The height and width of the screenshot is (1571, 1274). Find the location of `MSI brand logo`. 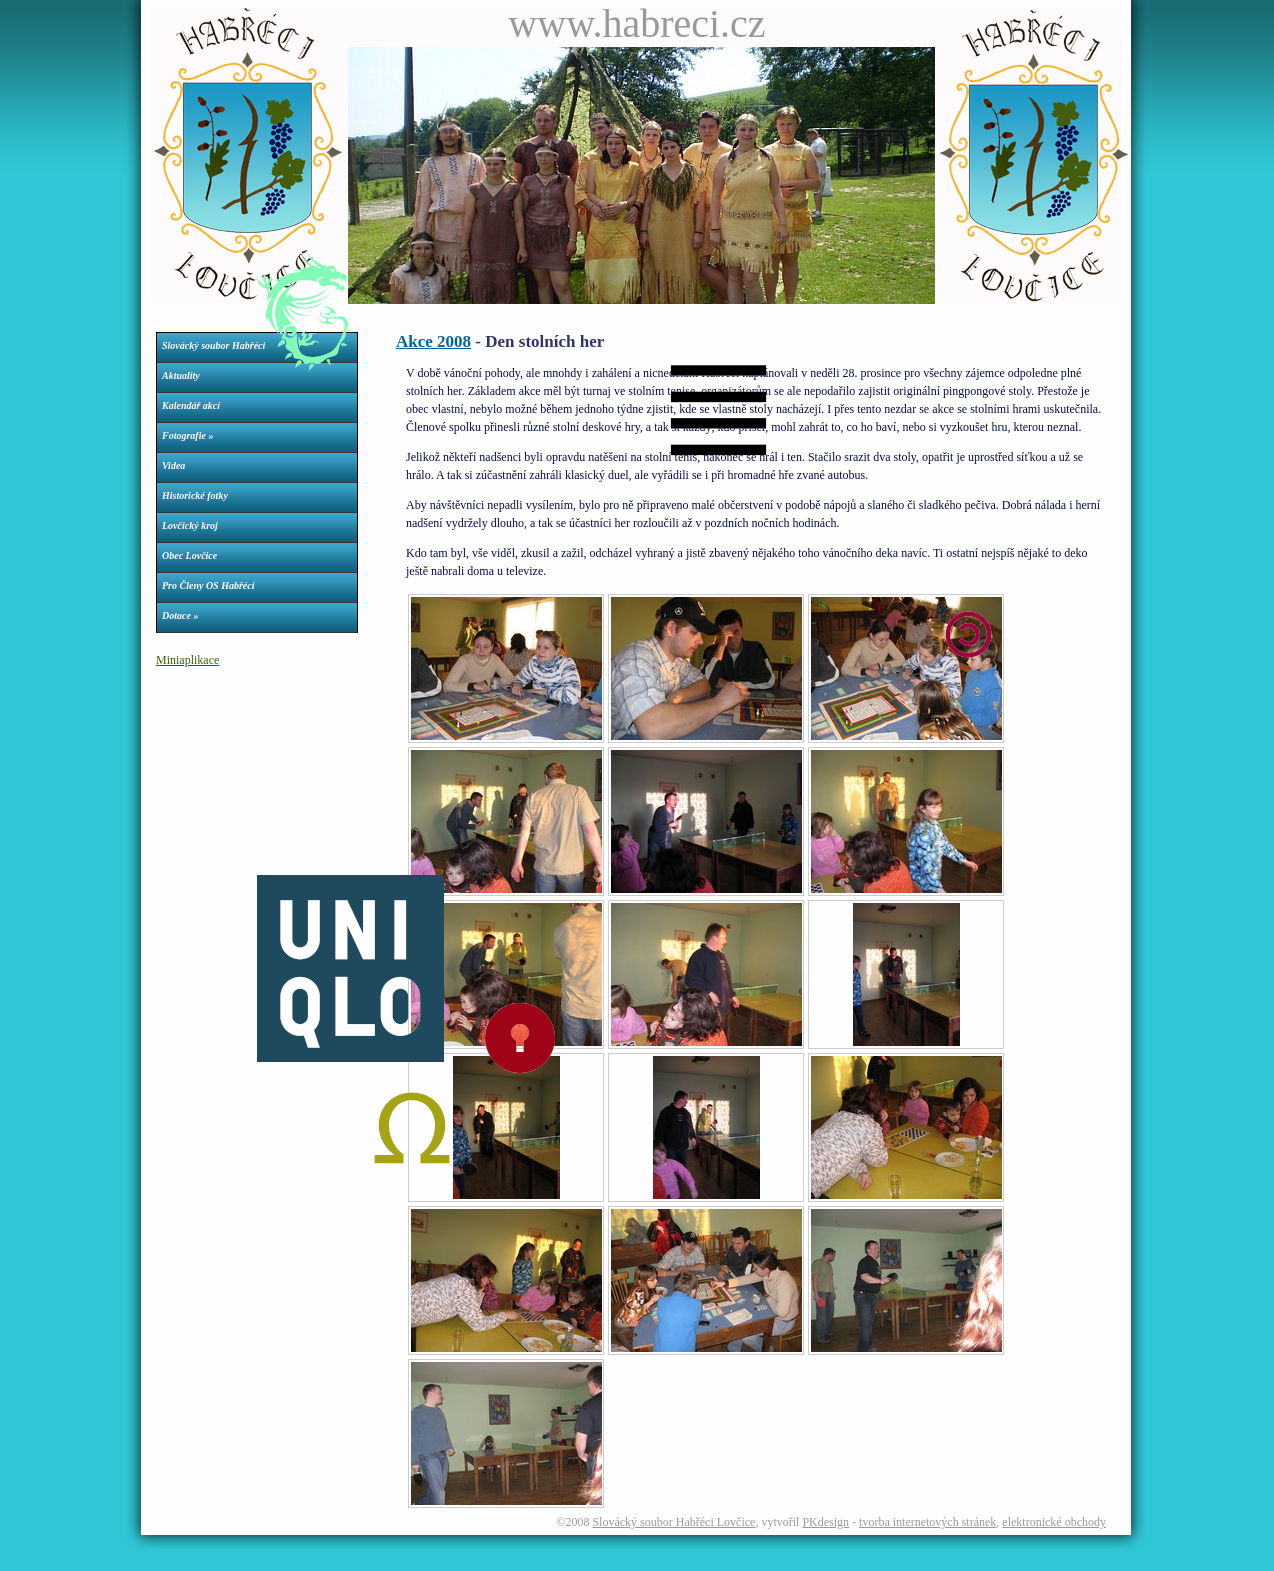

MSI brand logo is located at coordinates (302, 311).